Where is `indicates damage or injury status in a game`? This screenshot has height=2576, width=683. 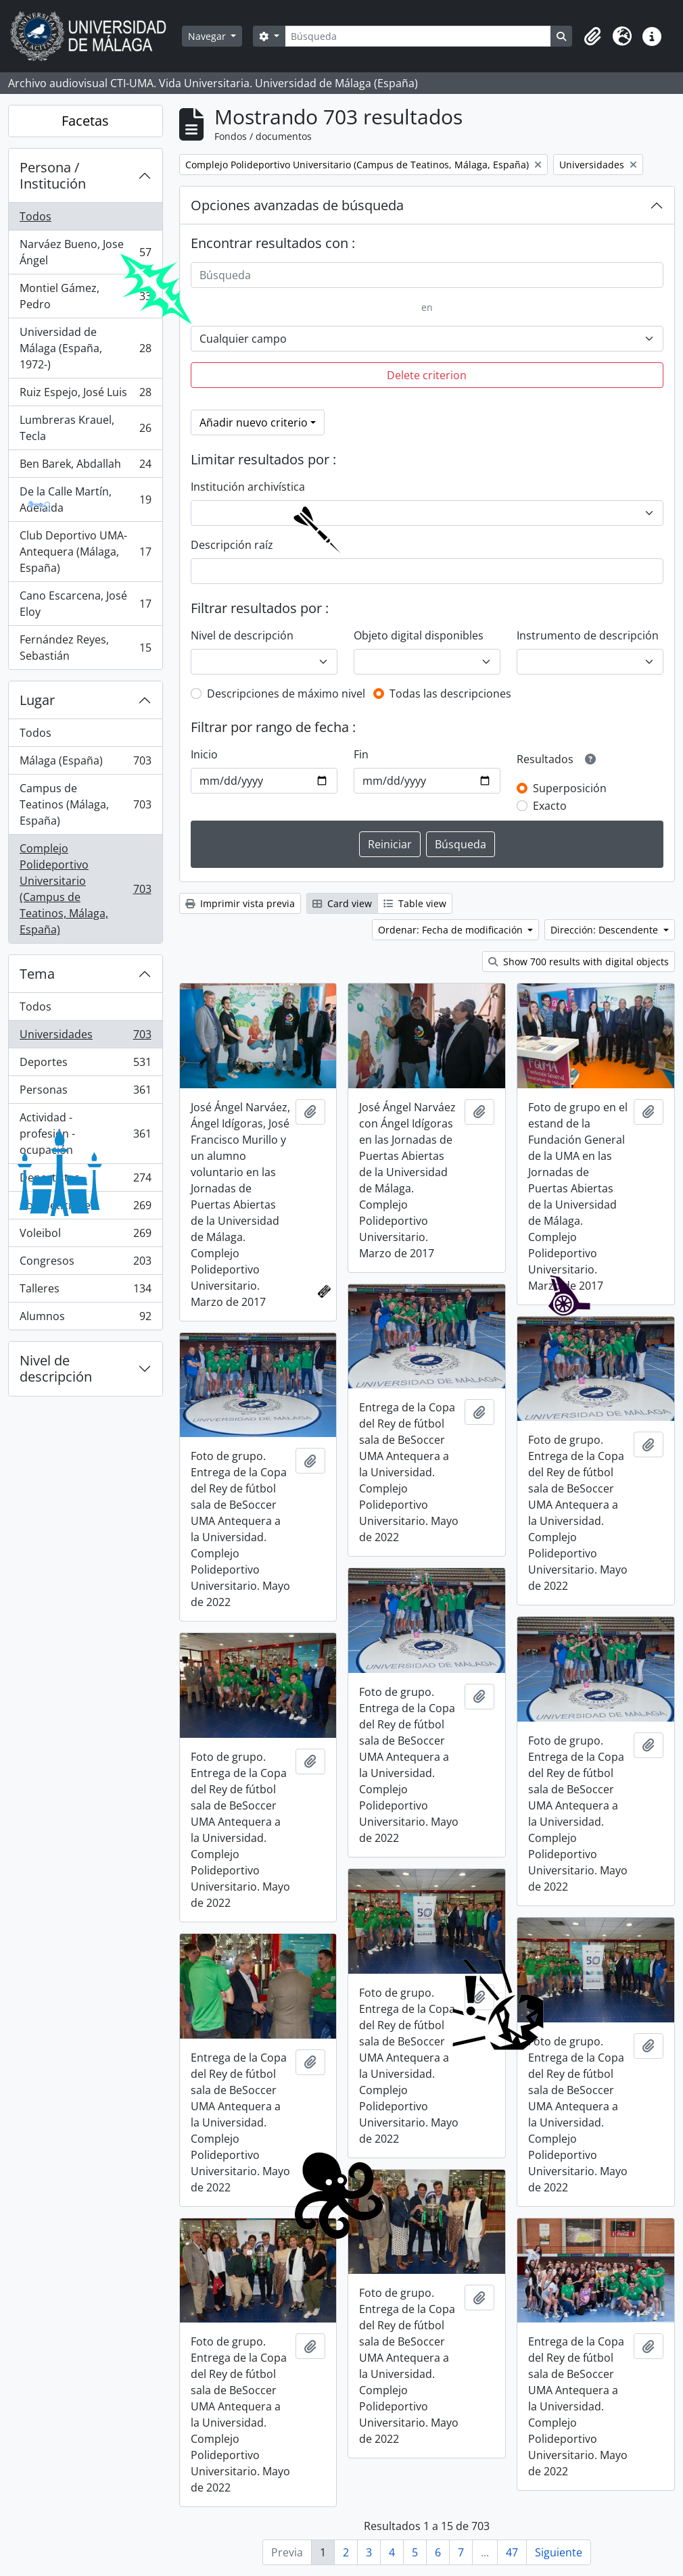 indicates damage or injury status in a game is located at coordinates (156, 289).